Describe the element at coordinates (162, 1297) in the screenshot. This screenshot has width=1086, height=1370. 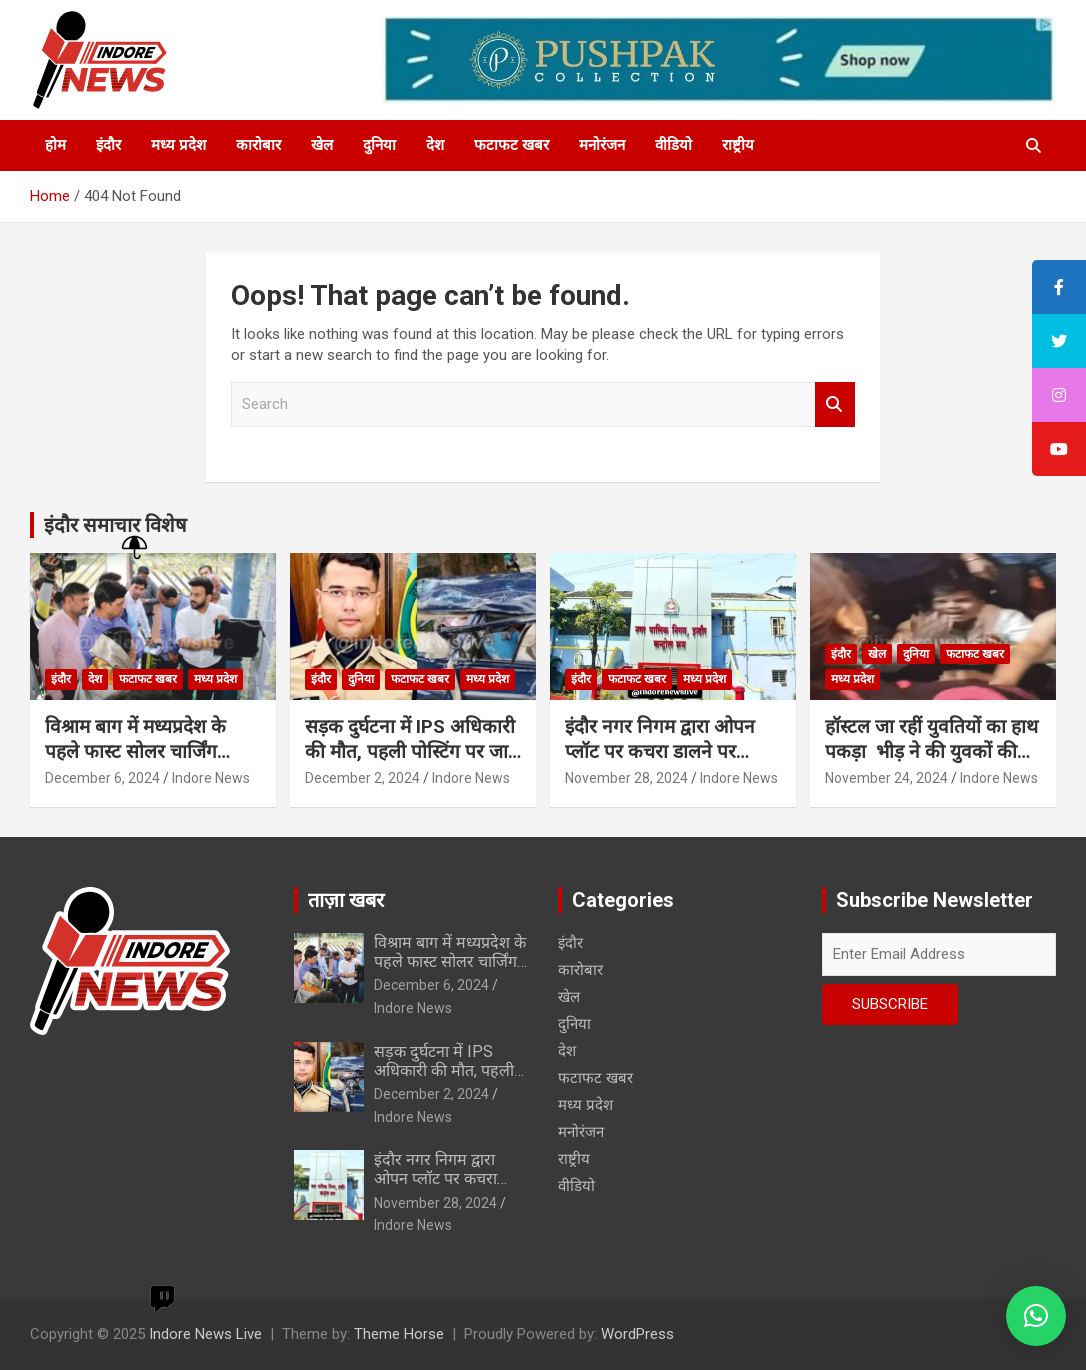
I see `open Twitch app` at that location.